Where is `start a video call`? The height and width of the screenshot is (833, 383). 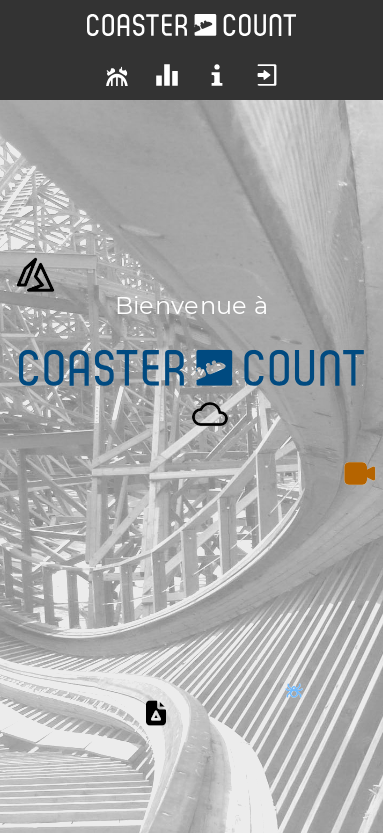
start a video call is located at coordinates (360, 473).